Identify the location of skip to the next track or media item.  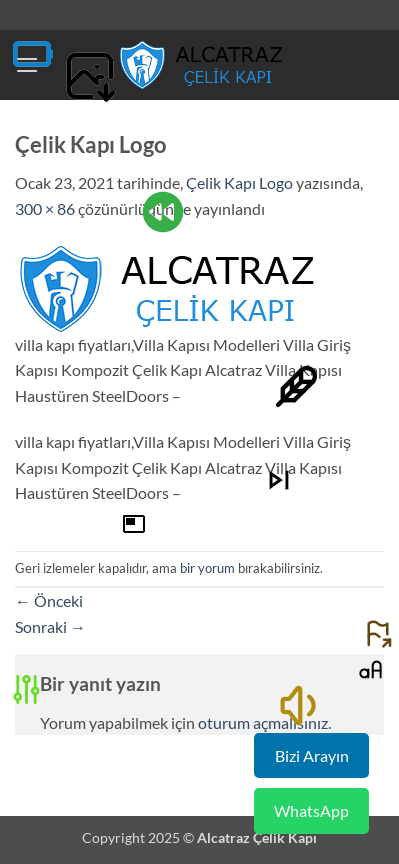
(279, 480).